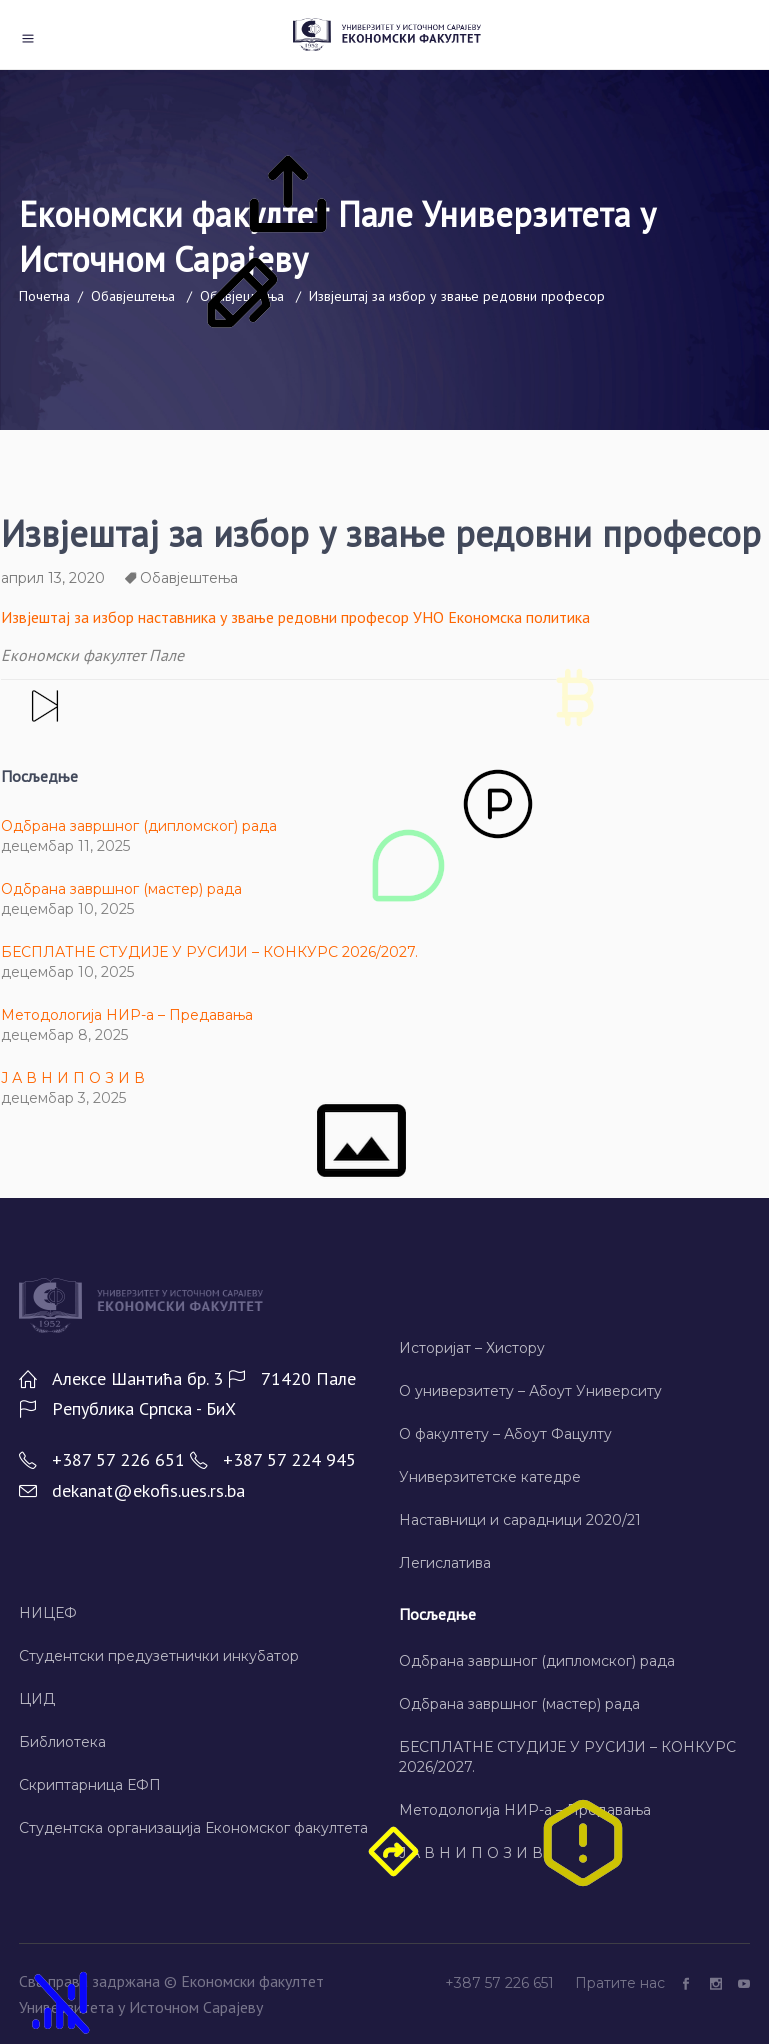 Image resolution: width=769 pixels, height=2044 pixels. What do you see at coordinates (45, 706) in the screenshot?
I see `skip to the next track or media item` at bounding box center [45, 706].